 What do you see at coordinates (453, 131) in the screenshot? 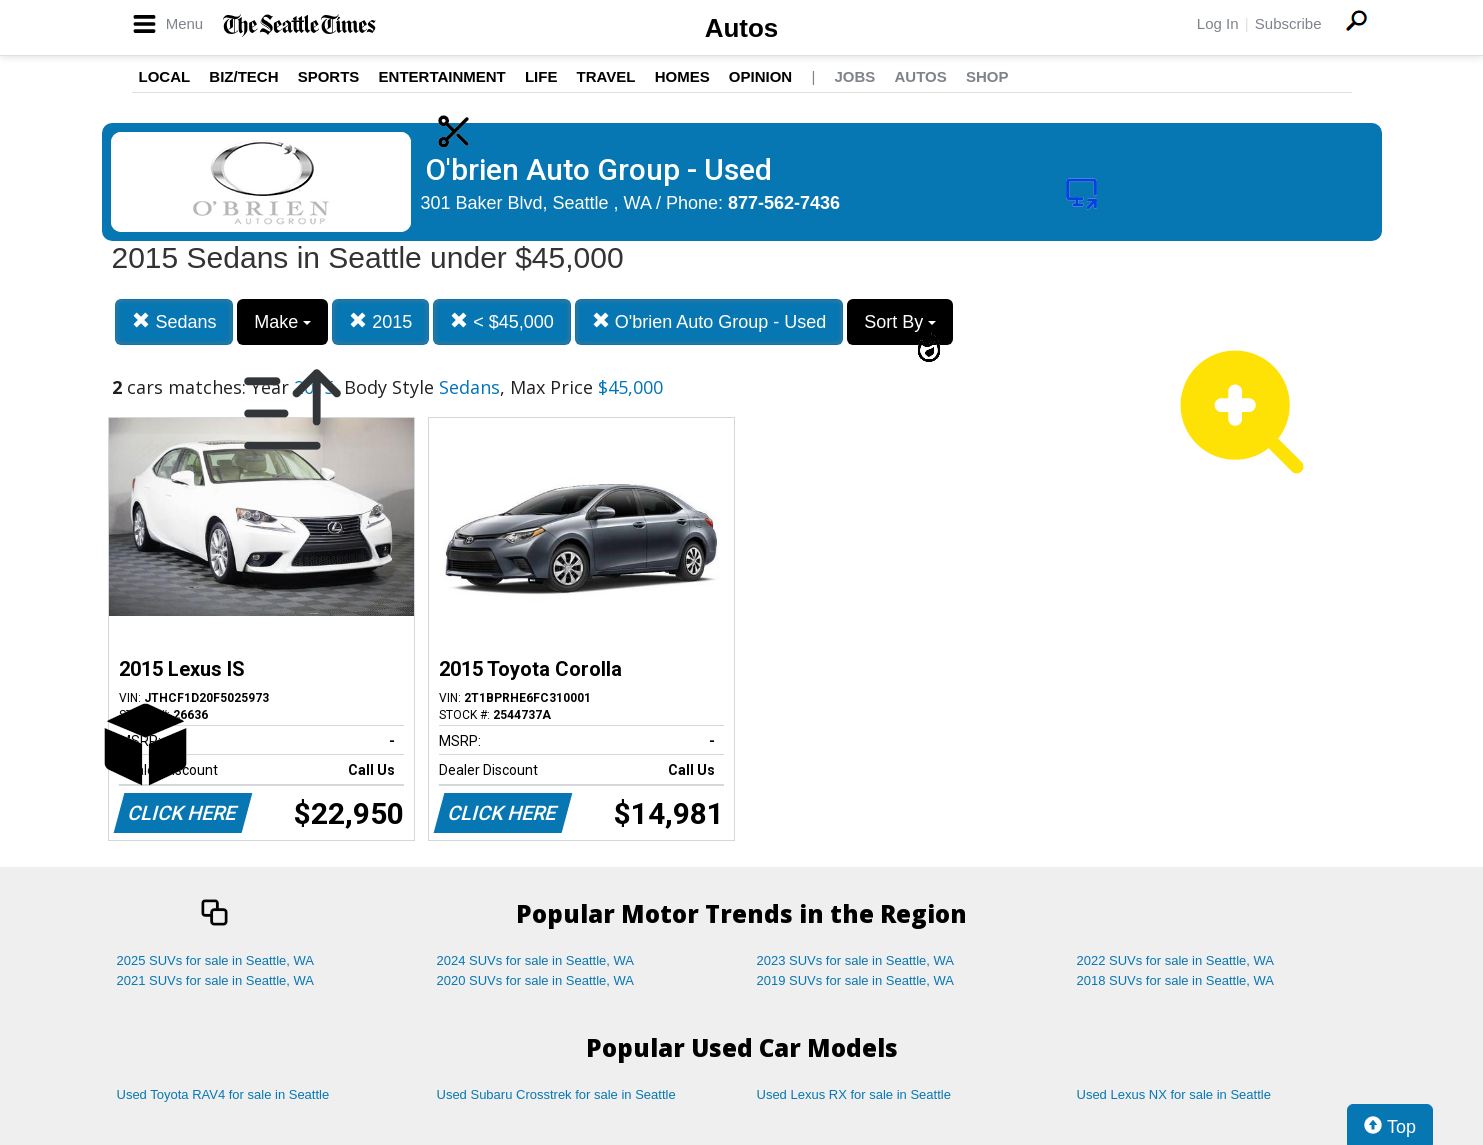
I see `cut selected content` at bounding box center [453, 131].